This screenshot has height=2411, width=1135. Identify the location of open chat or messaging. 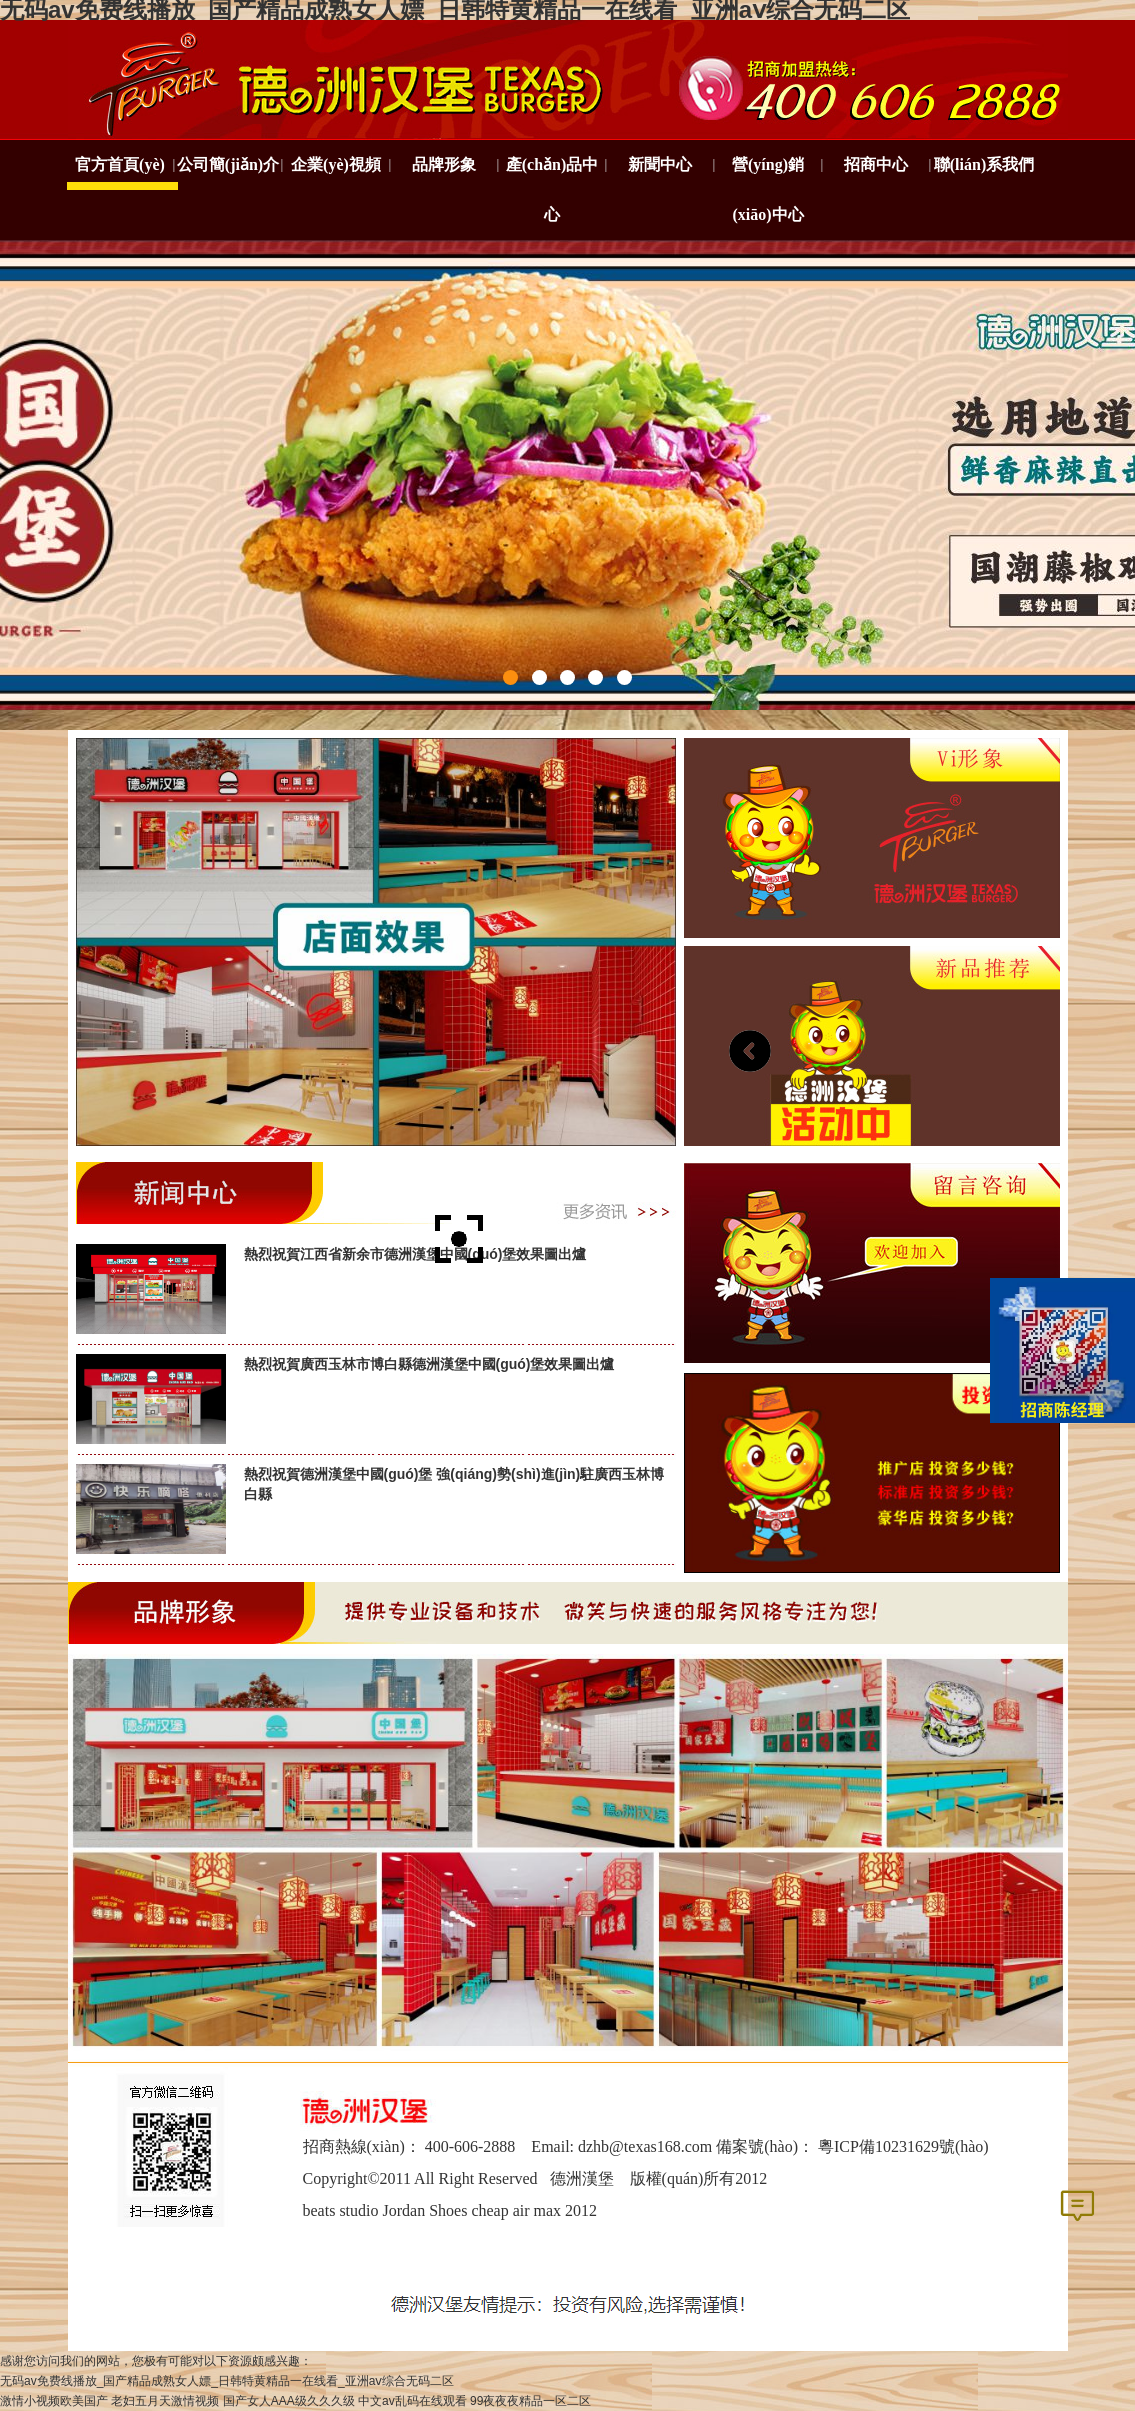
(1077, 2204).